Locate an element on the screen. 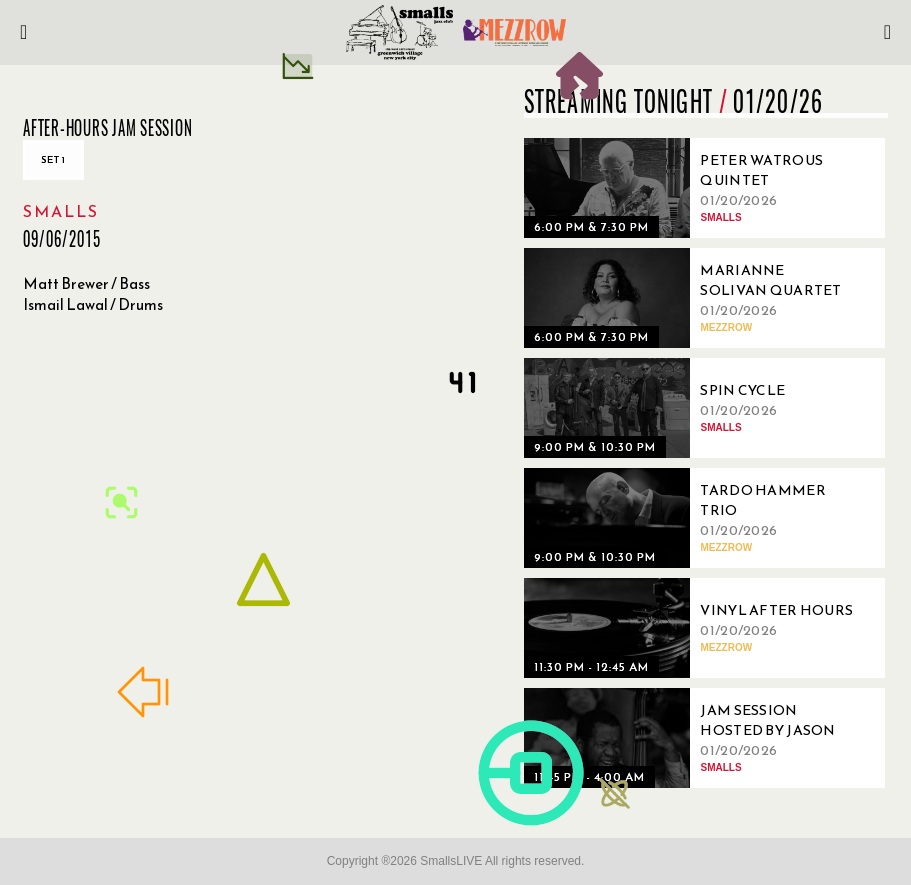  open the Uber app is located at coordinates (531, 773).